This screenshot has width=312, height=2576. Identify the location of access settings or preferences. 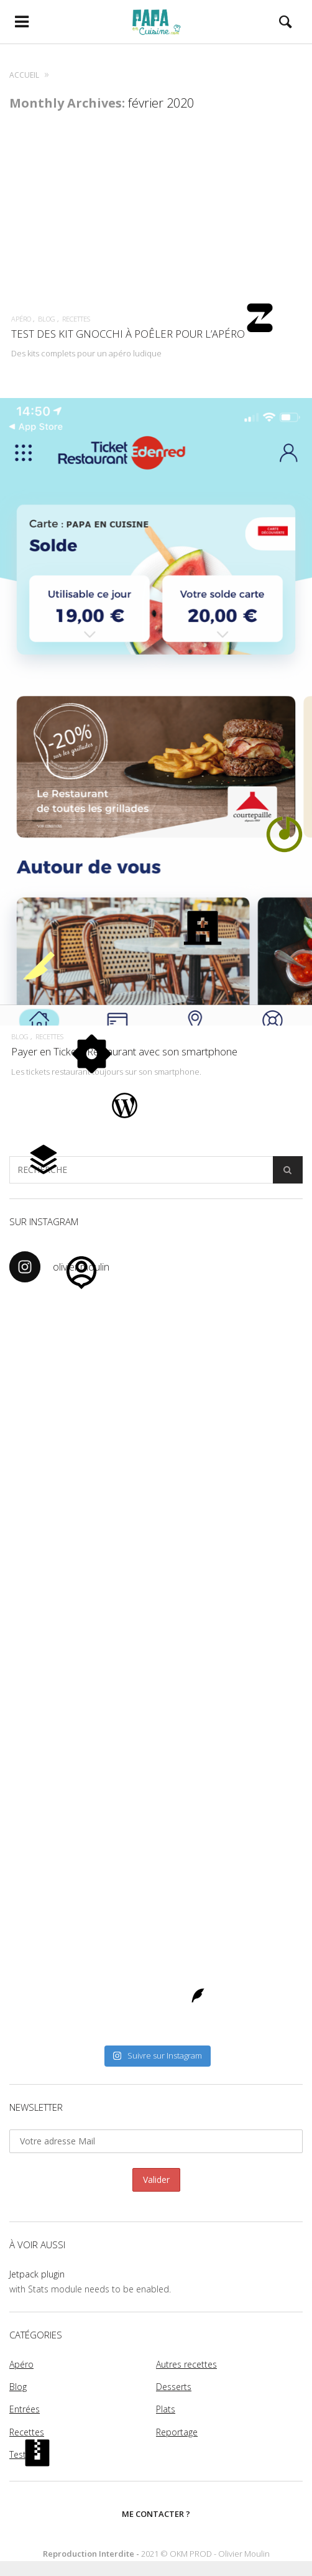
(91, 1054).